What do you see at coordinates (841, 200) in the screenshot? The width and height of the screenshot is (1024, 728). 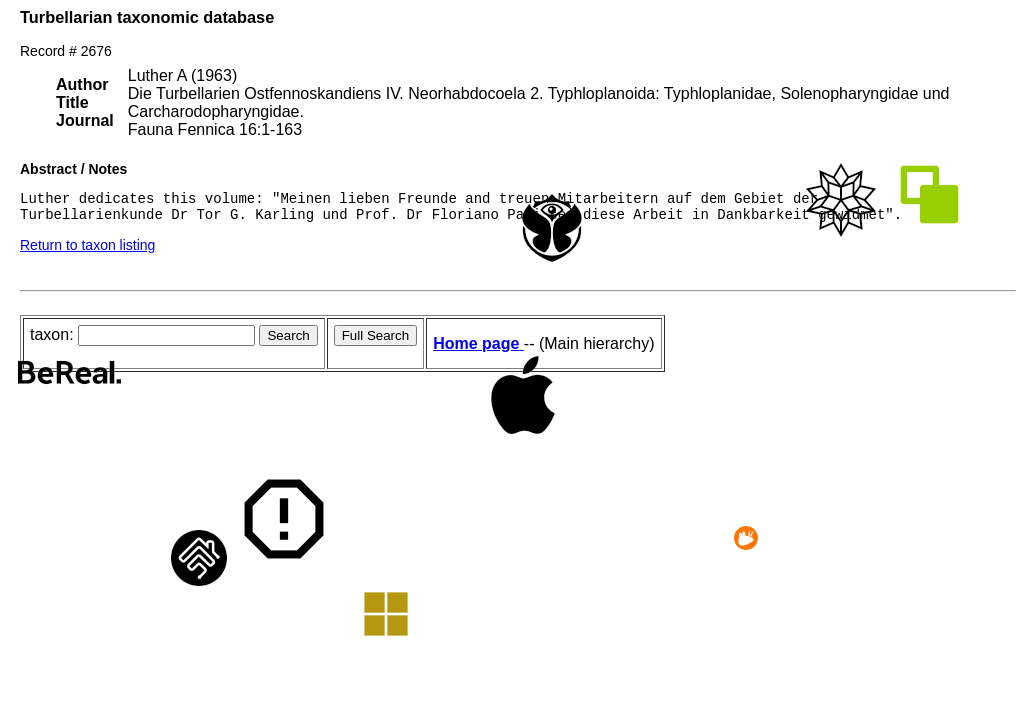 I see `open wolfram alpha` at bounding box center [841, 200].